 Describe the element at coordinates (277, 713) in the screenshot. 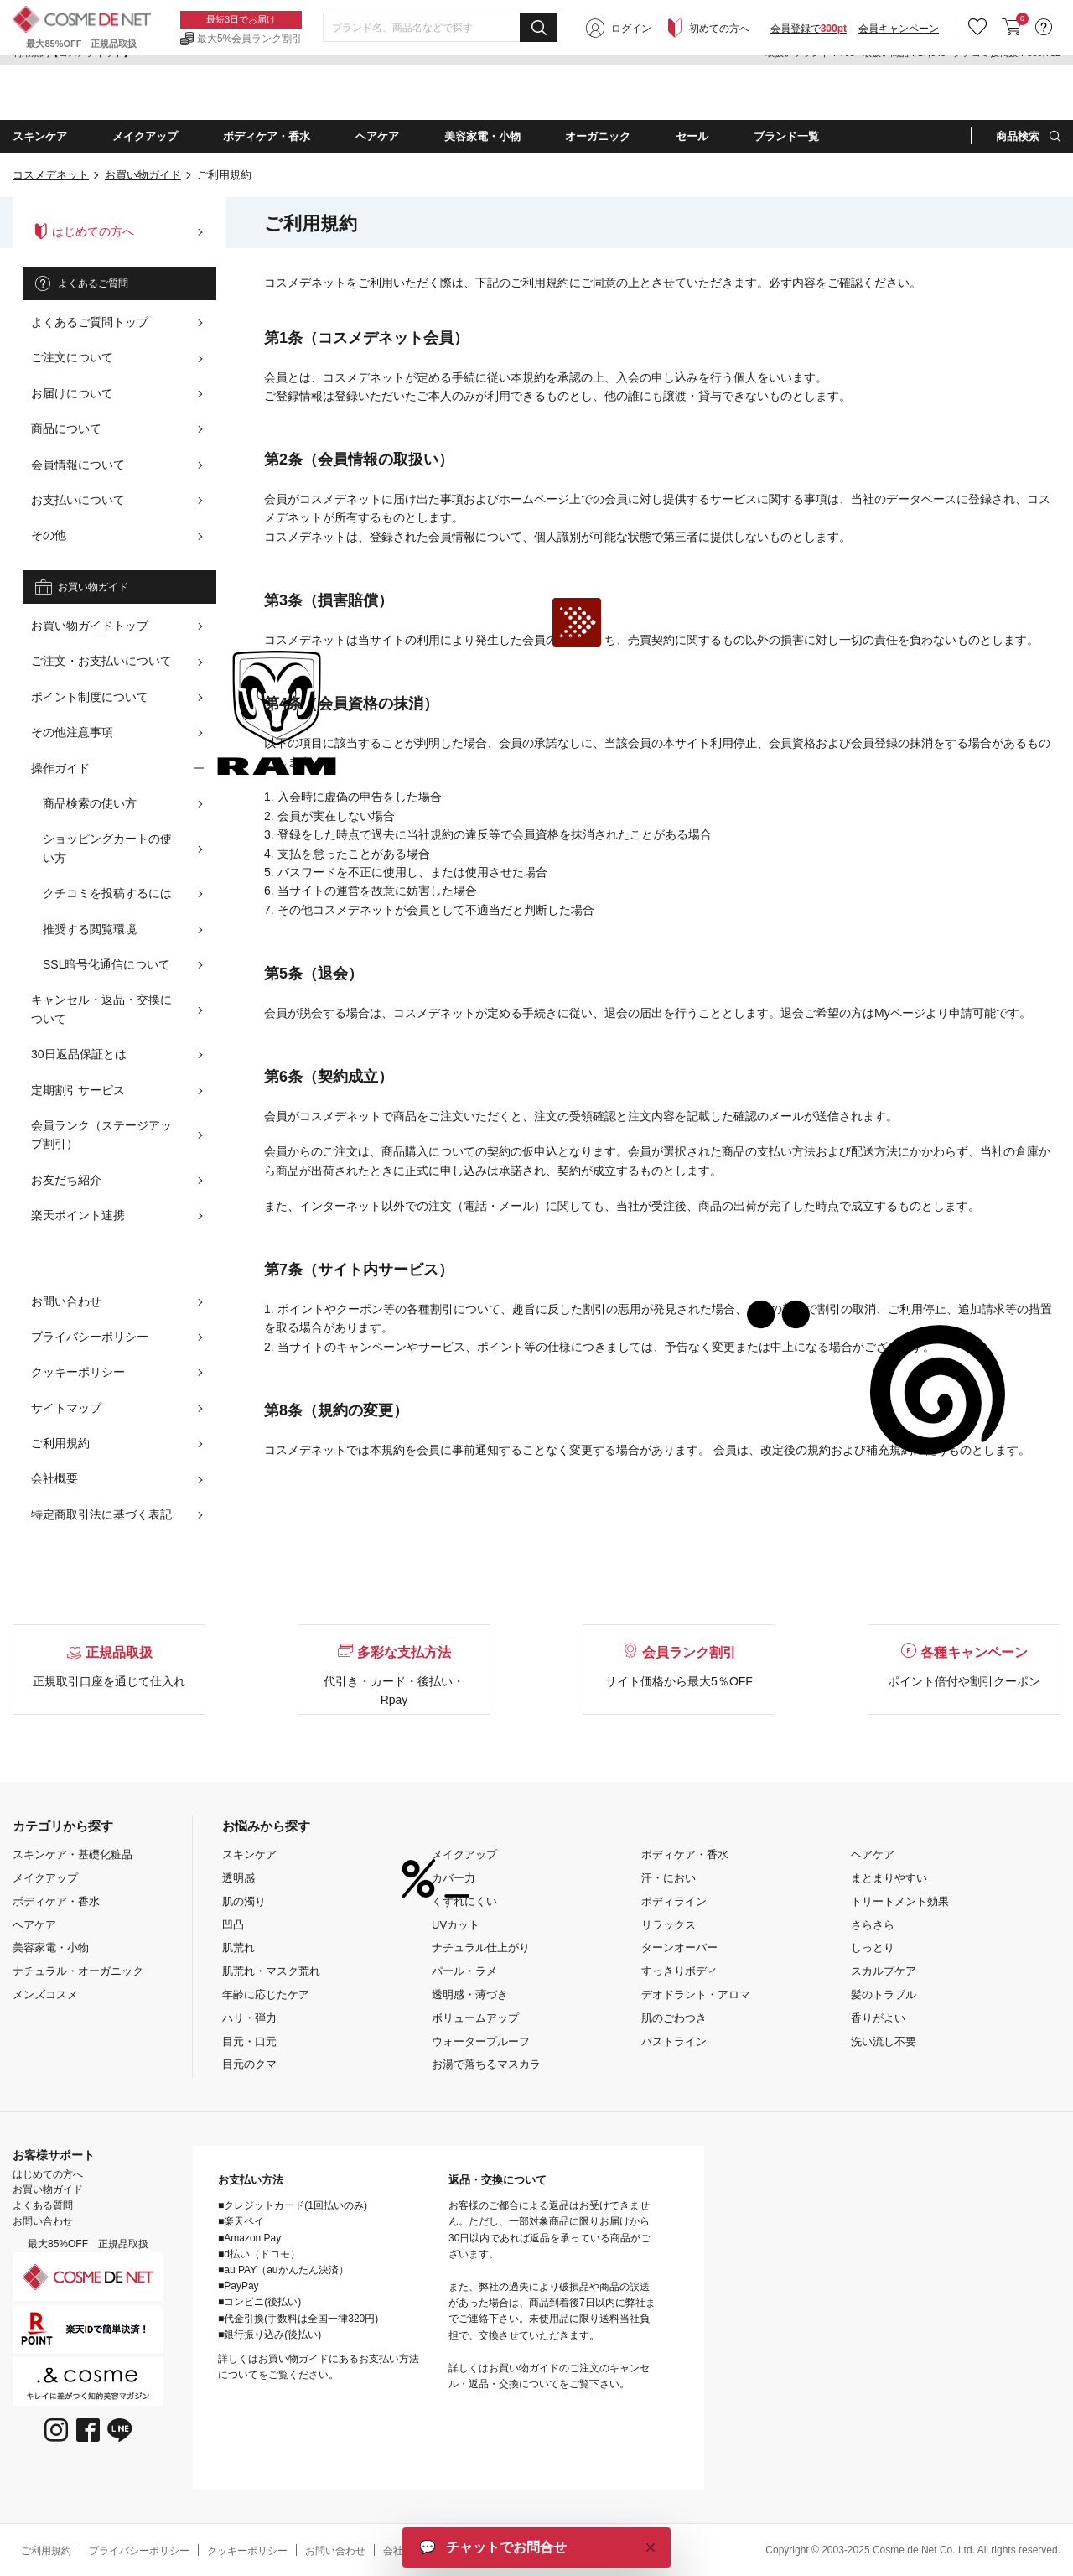

I see `RAM trucks brand logo` at that location.